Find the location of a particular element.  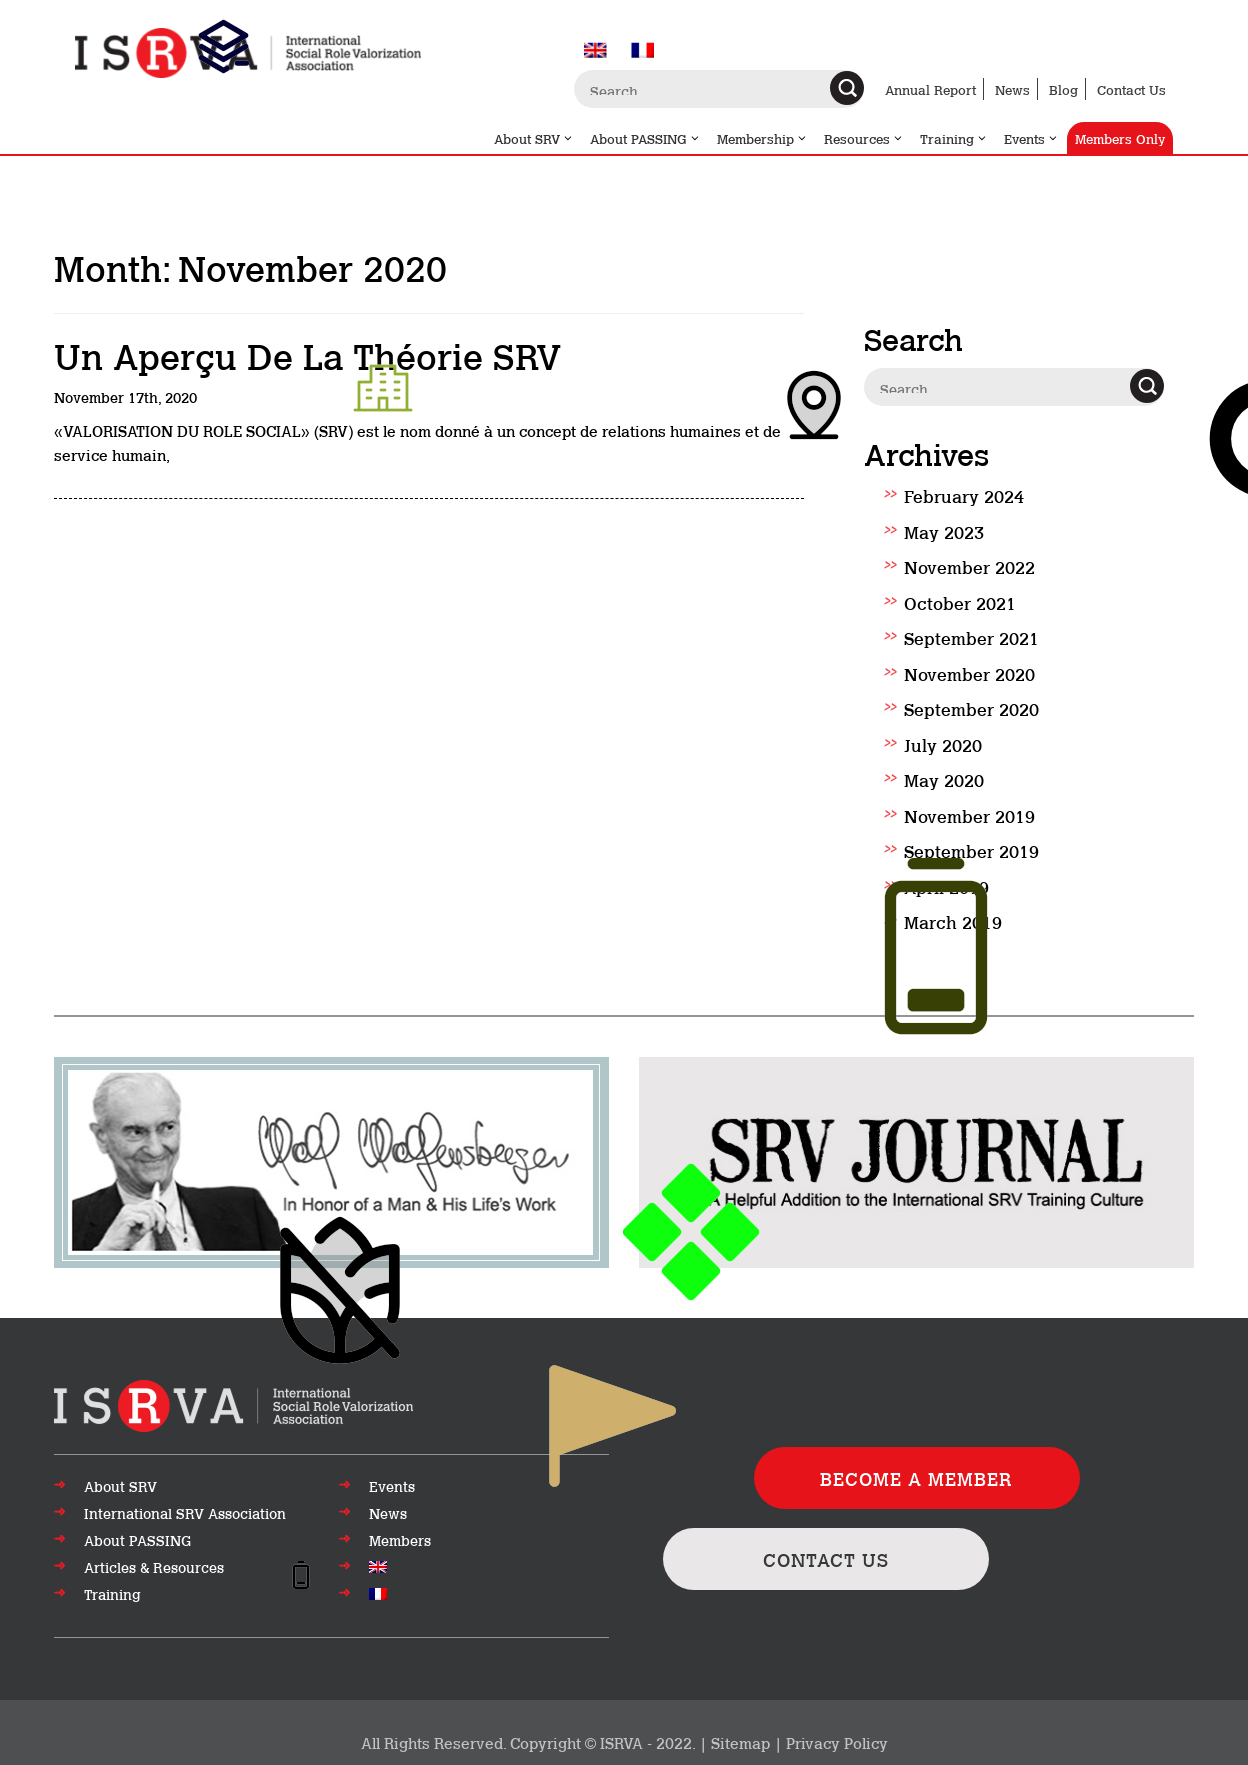

access app dashboard or home screen is located at coordinates (691, 1232).